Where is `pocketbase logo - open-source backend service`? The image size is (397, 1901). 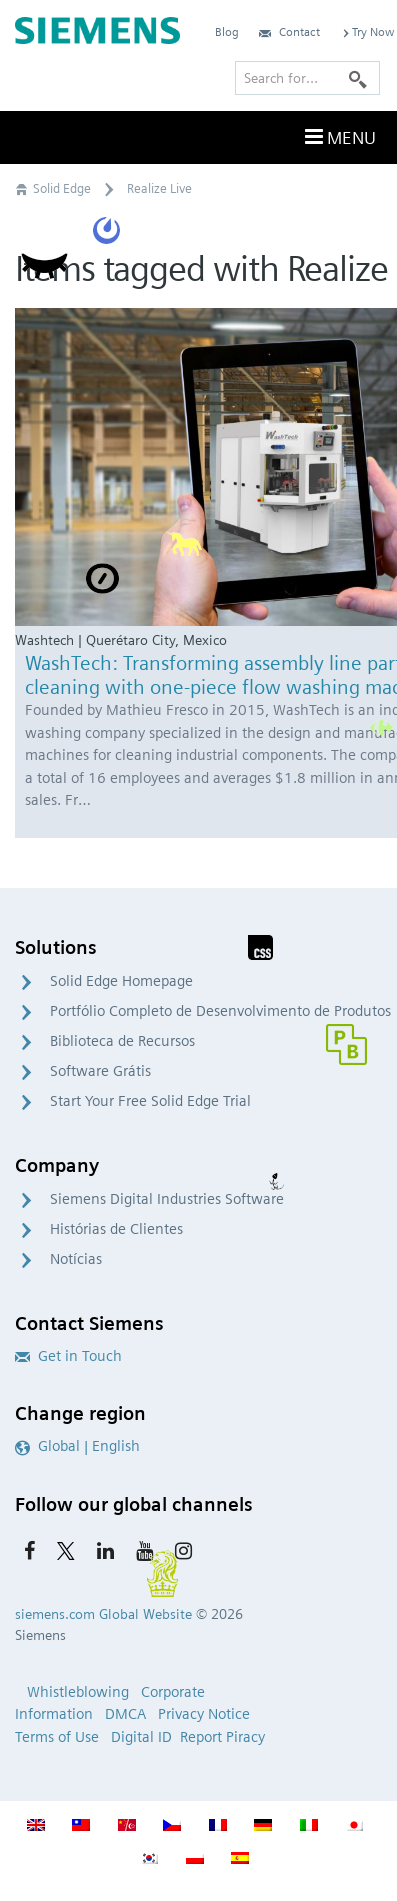
pocketbase logo - open-source backend service is located at coordinates (346, 1044).